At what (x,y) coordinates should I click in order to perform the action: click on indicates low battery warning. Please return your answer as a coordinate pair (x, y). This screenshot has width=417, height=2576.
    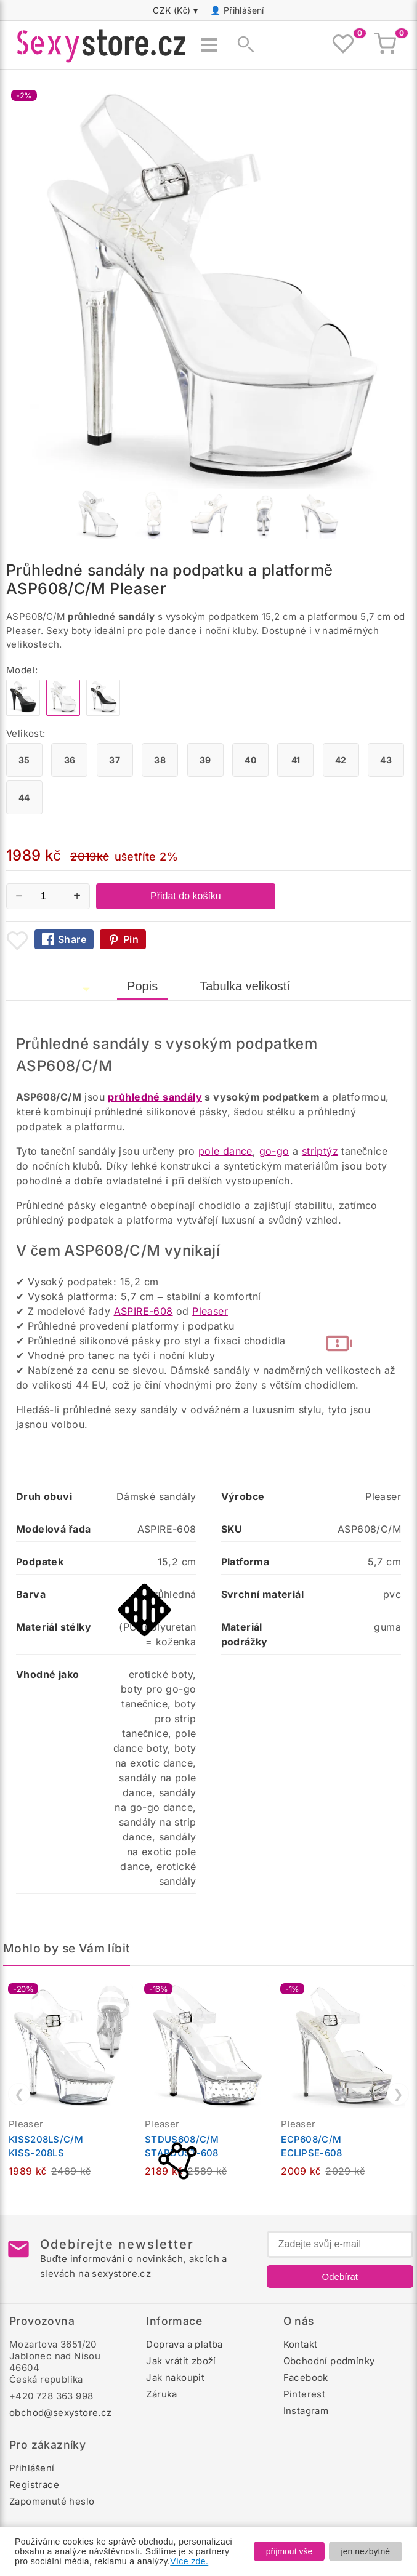
    Looking at the image, I should click on (339, 1343).